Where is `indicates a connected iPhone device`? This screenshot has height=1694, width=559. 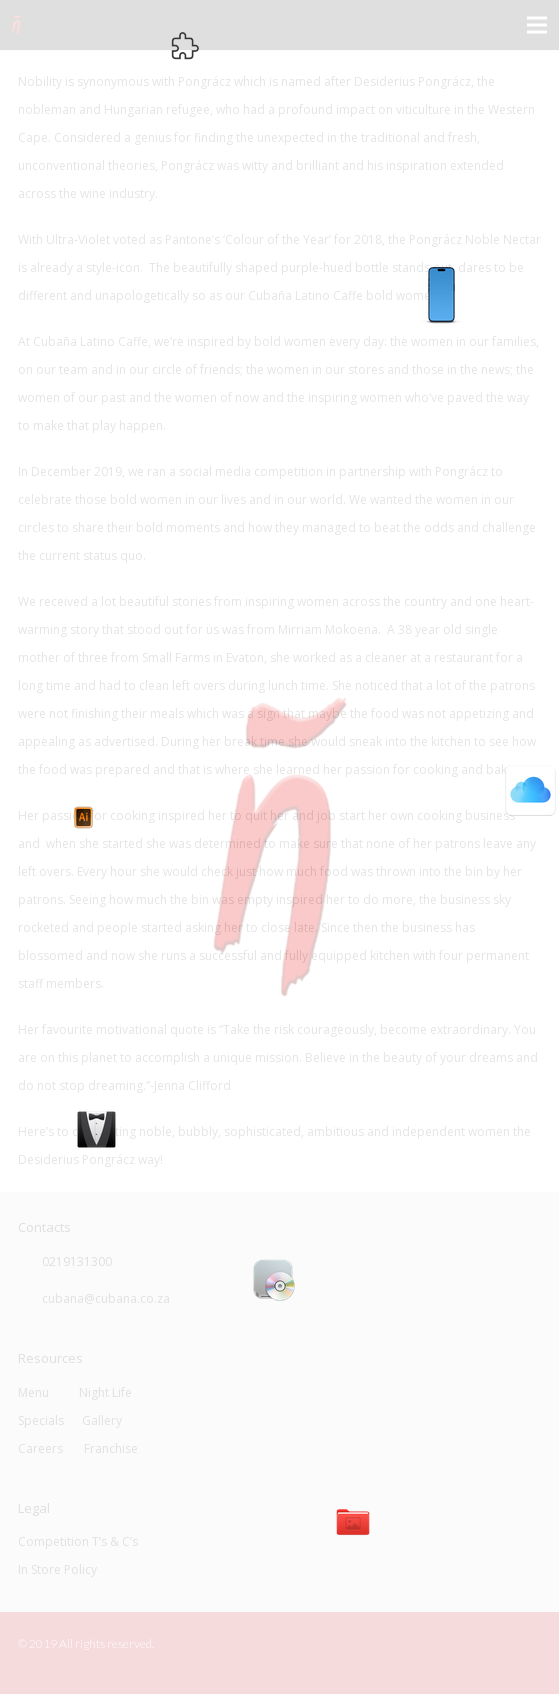
indicates a connected iPhone device is located at coordinates (441, 295).